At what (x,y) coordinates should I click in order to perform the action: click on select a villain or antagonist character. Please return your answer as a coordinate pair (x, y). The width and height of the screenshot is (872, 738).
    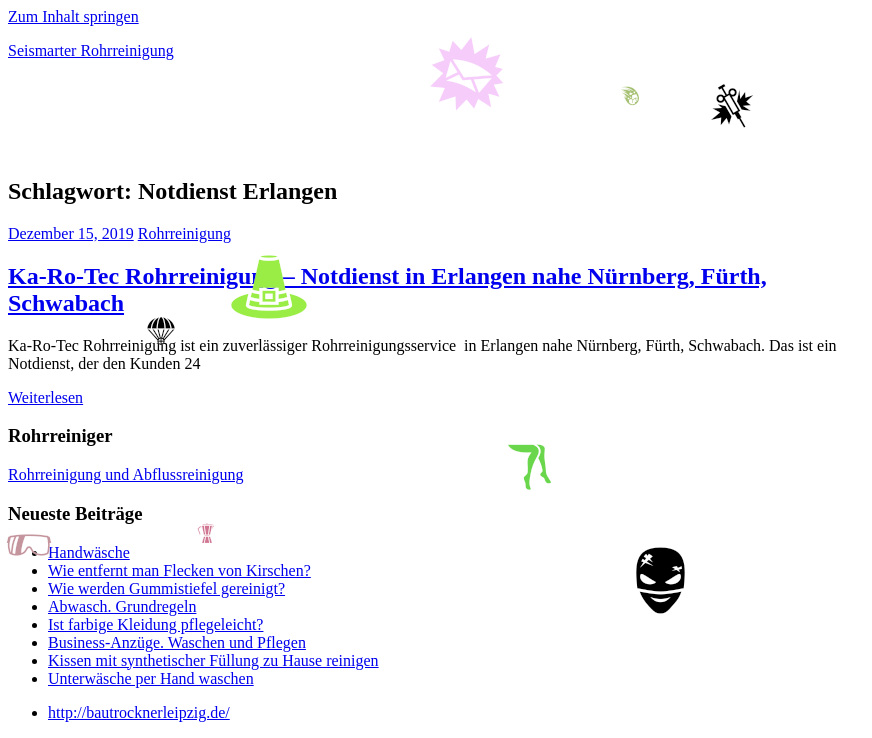
    Looking at the image, I should click on (660, 580).